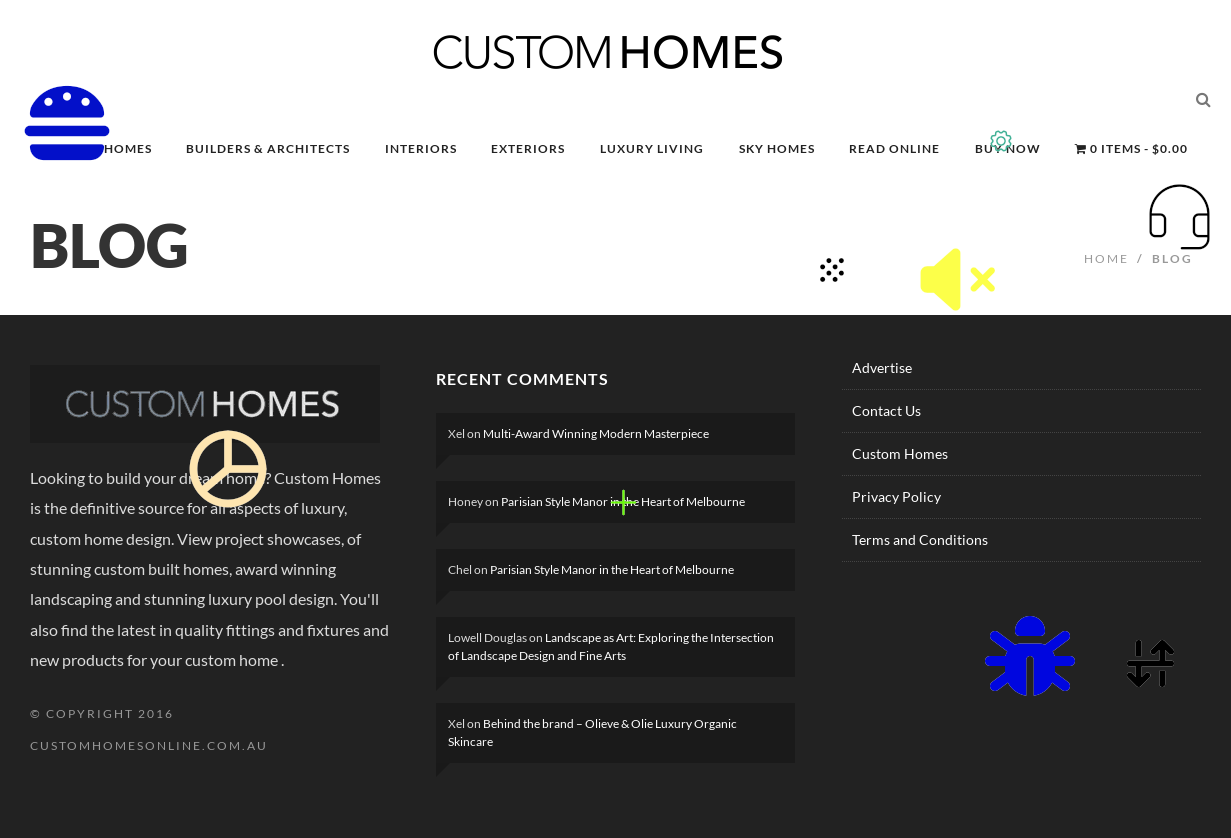  Describe the element at coordinates (1179, 214) in the screenshot. I see `contact customer support` at that location.